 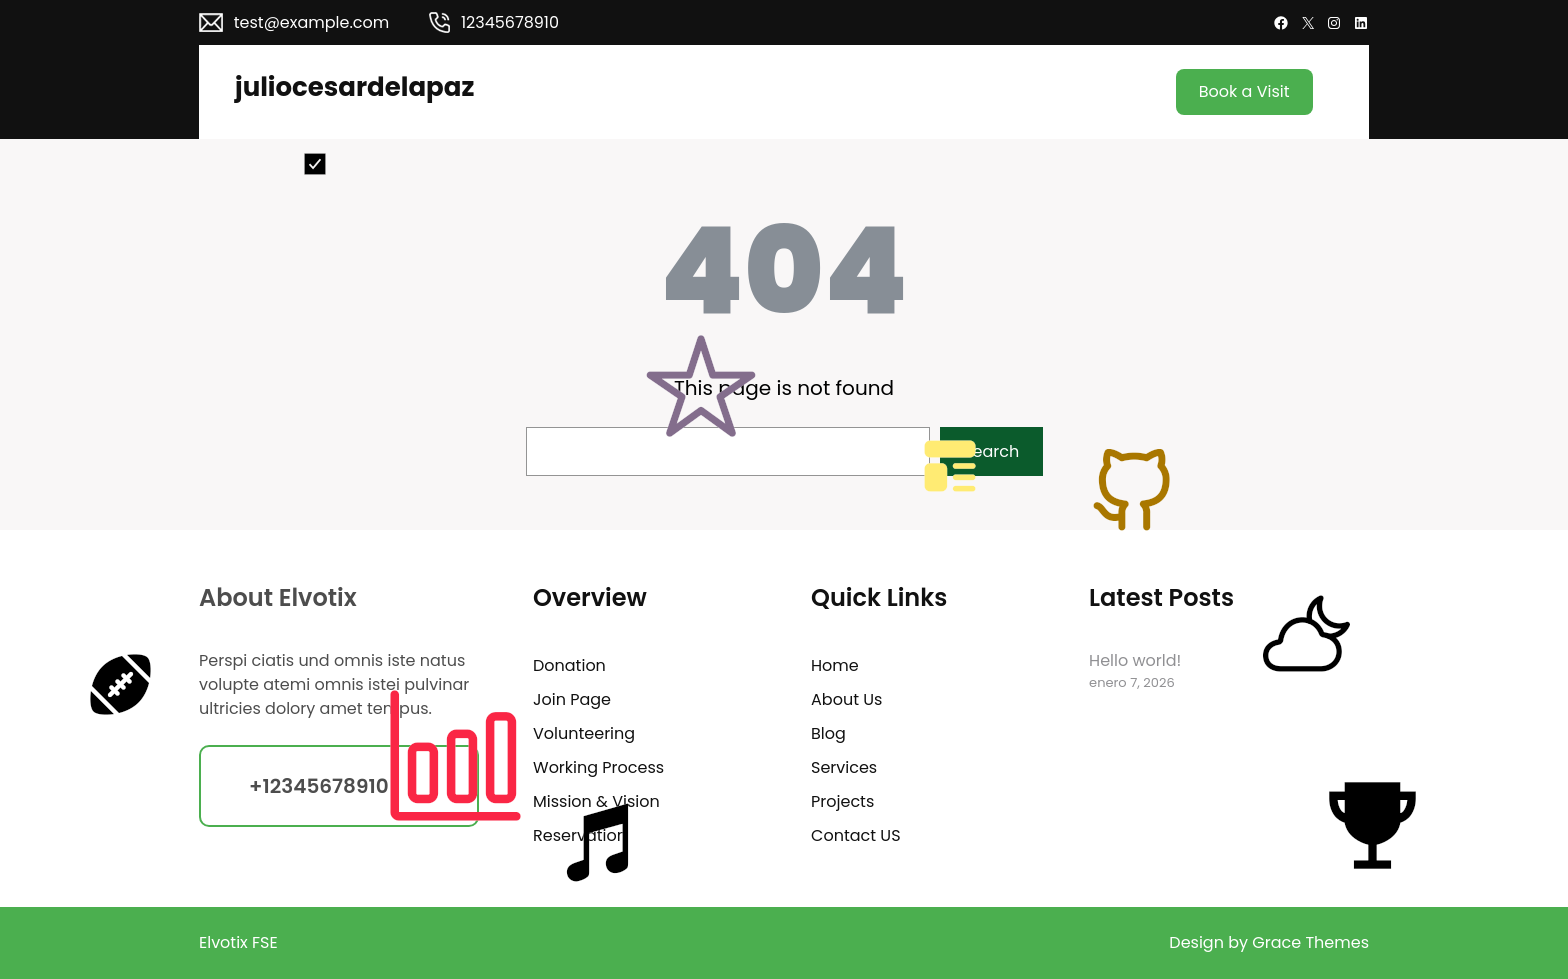 What do you see at coordinates (1306, 633) in the screenshot?
I see `indicates cloudy night weather conditions` at bounding box center [1306, 633].